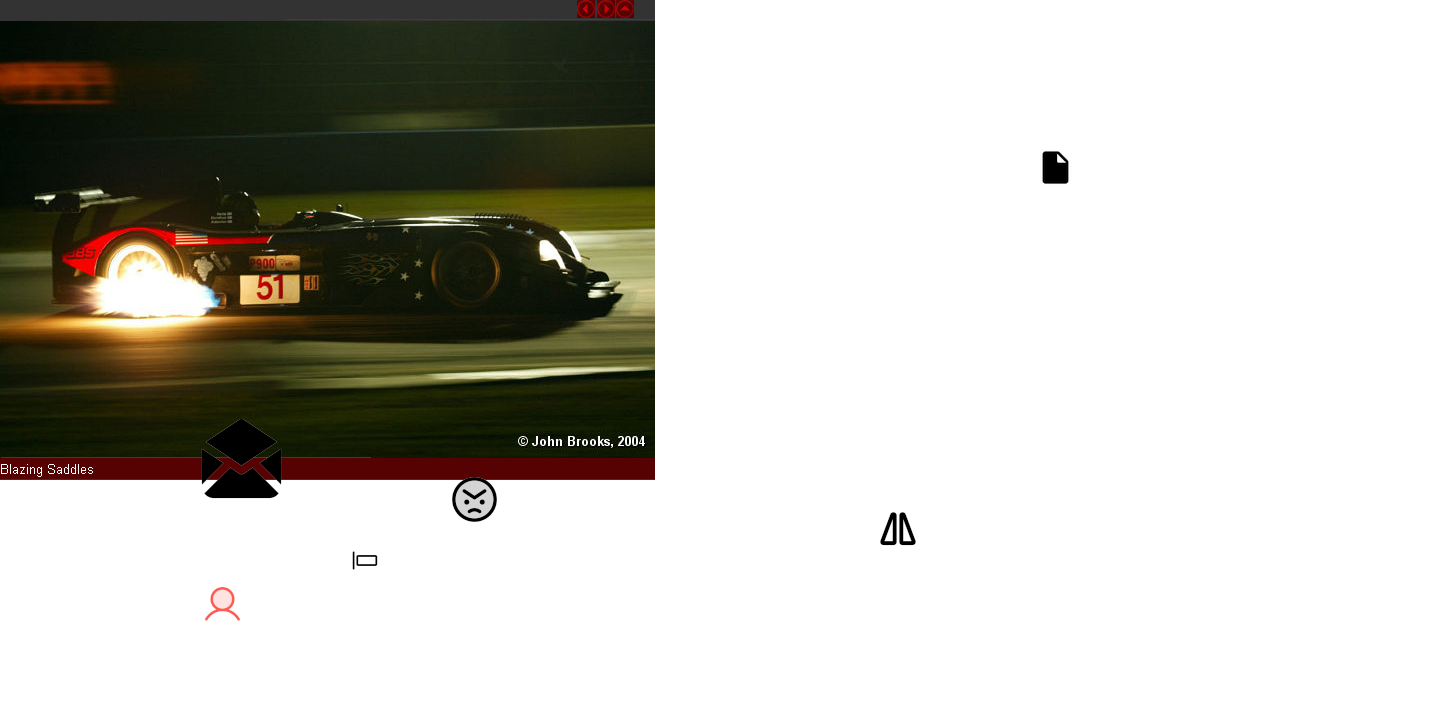  What do you see at coordinates (1055, 167) in the screenshot?
I see `access a file or document` at bounding box center [1055, 167].